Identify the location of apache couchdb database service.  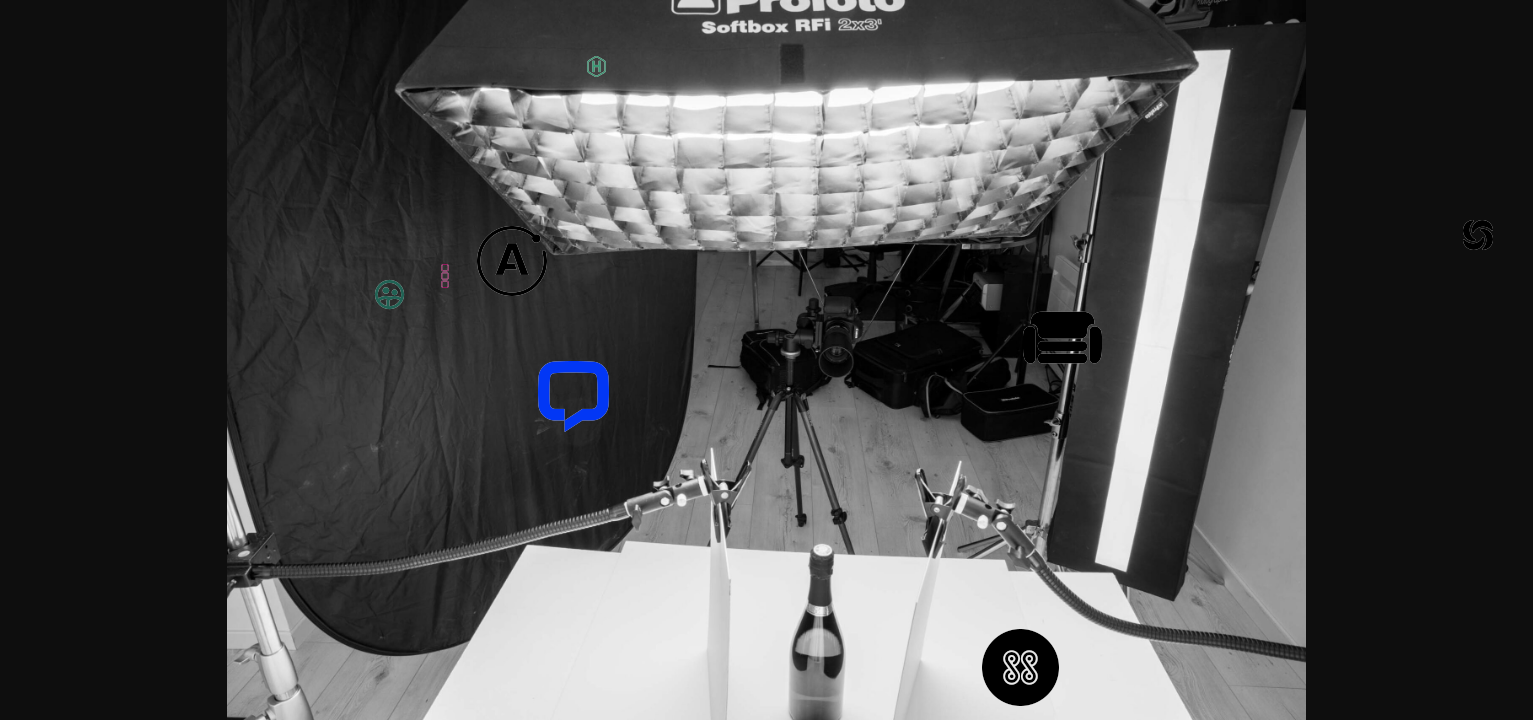
(1062, 337).